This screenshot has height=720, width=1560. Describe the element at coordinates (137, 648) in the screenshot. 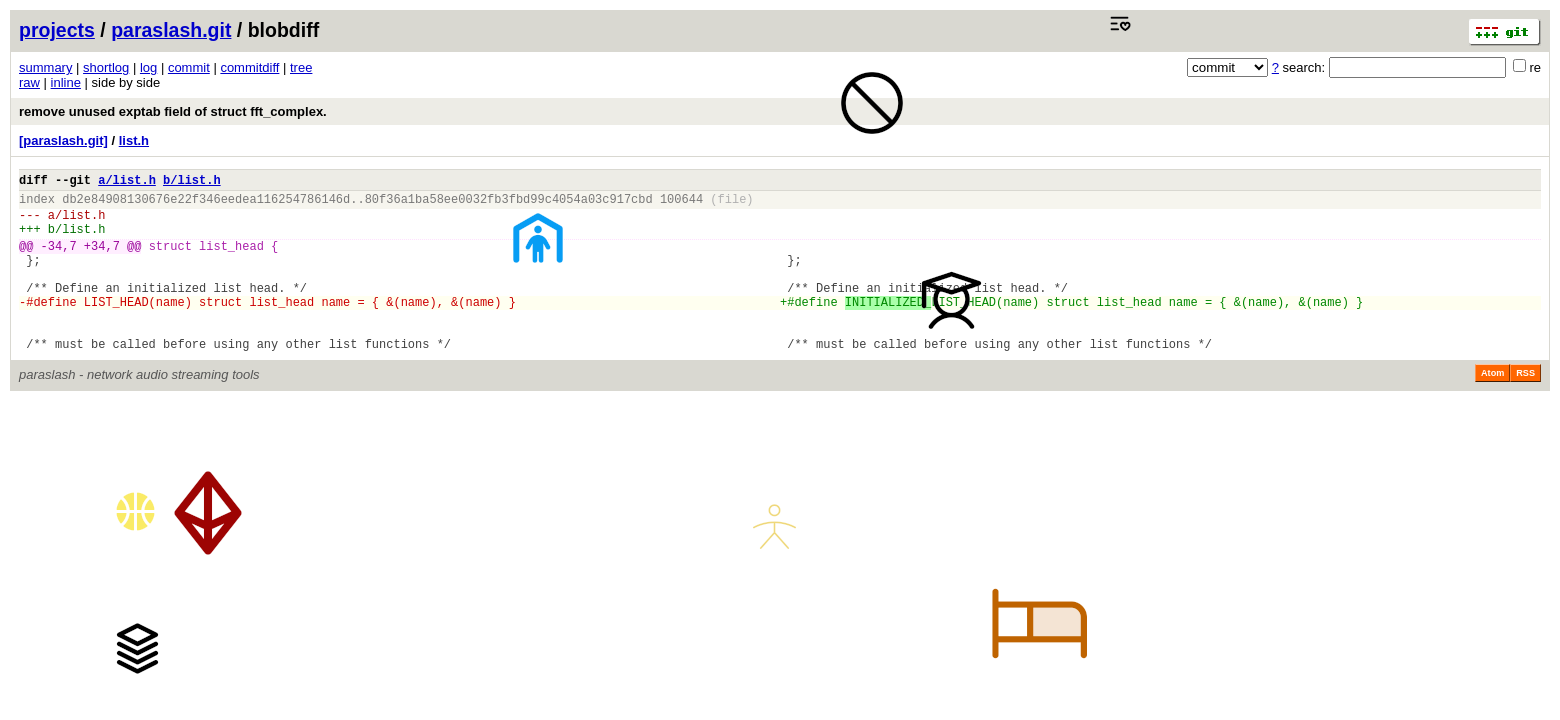

I see `view layers or stacked items` at that location.